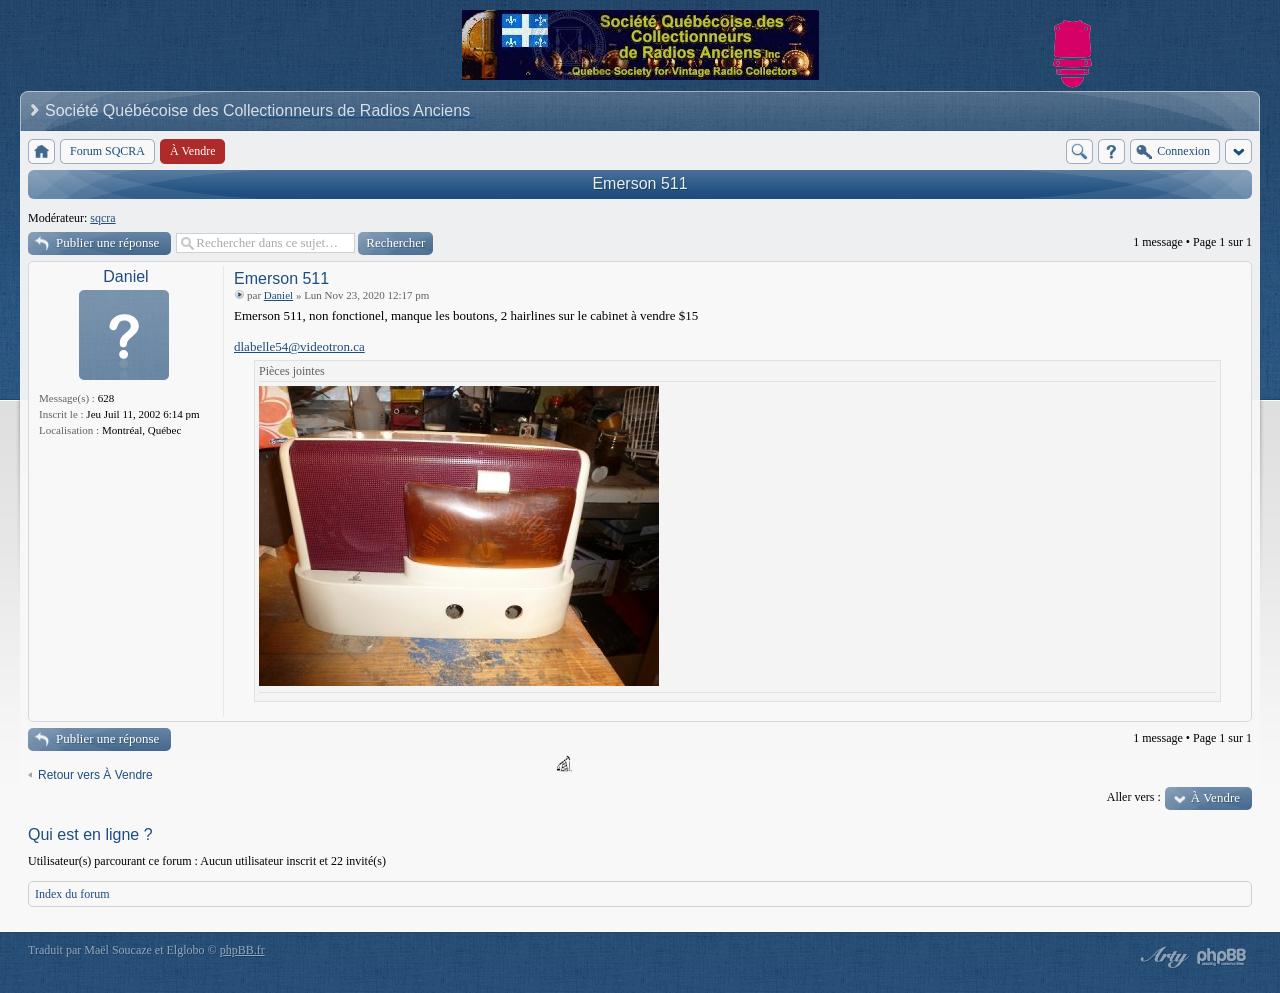  I want to click on access oil production or extraction features, so click(564, 763).